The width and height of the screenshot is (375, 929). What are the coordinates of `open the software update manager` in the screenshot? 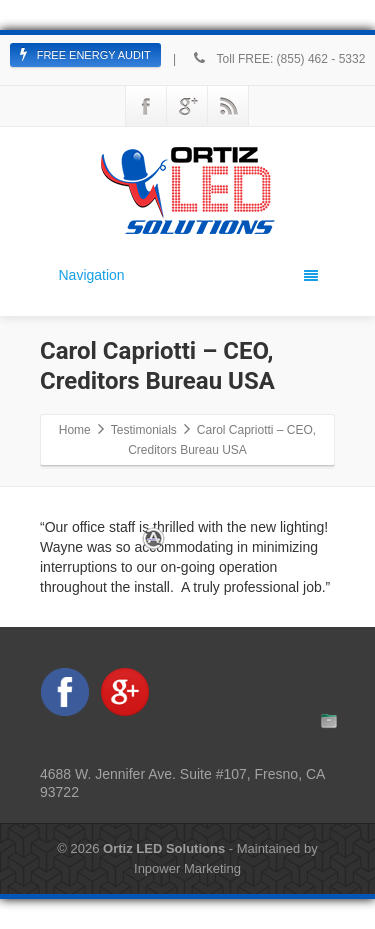 It's located at (153, 538).